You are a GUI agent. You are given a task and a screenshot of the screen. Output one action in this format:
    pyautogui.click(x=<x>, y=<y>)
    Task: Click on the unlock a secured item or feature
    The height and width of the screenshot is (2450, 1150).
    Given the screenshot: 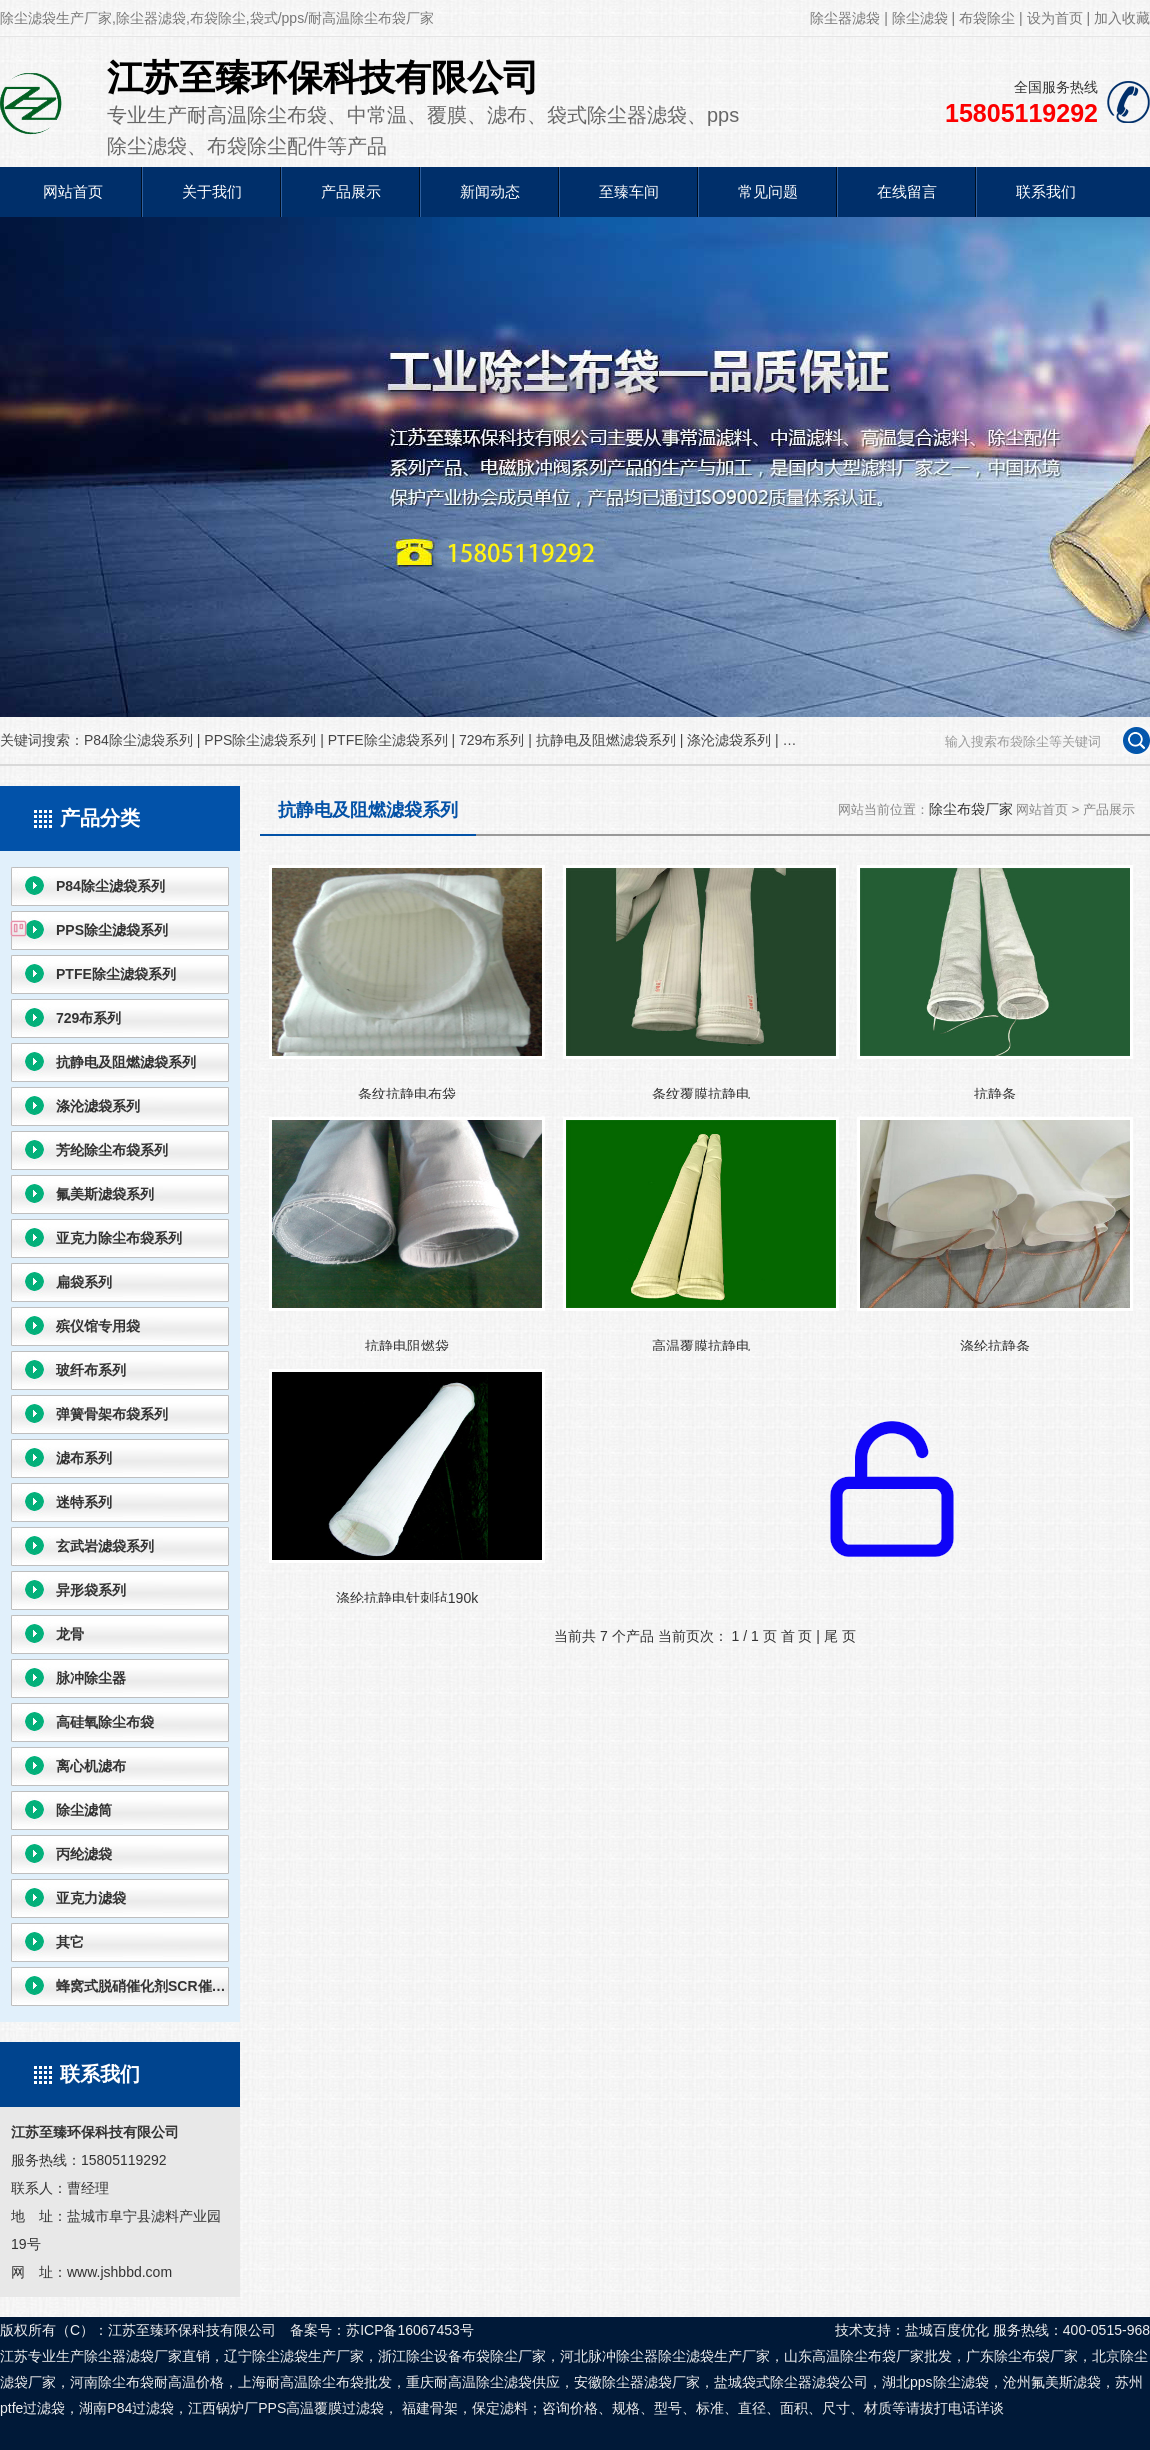 What is the action you would take?
    pyautogui.click(x=892, y=1489)
    